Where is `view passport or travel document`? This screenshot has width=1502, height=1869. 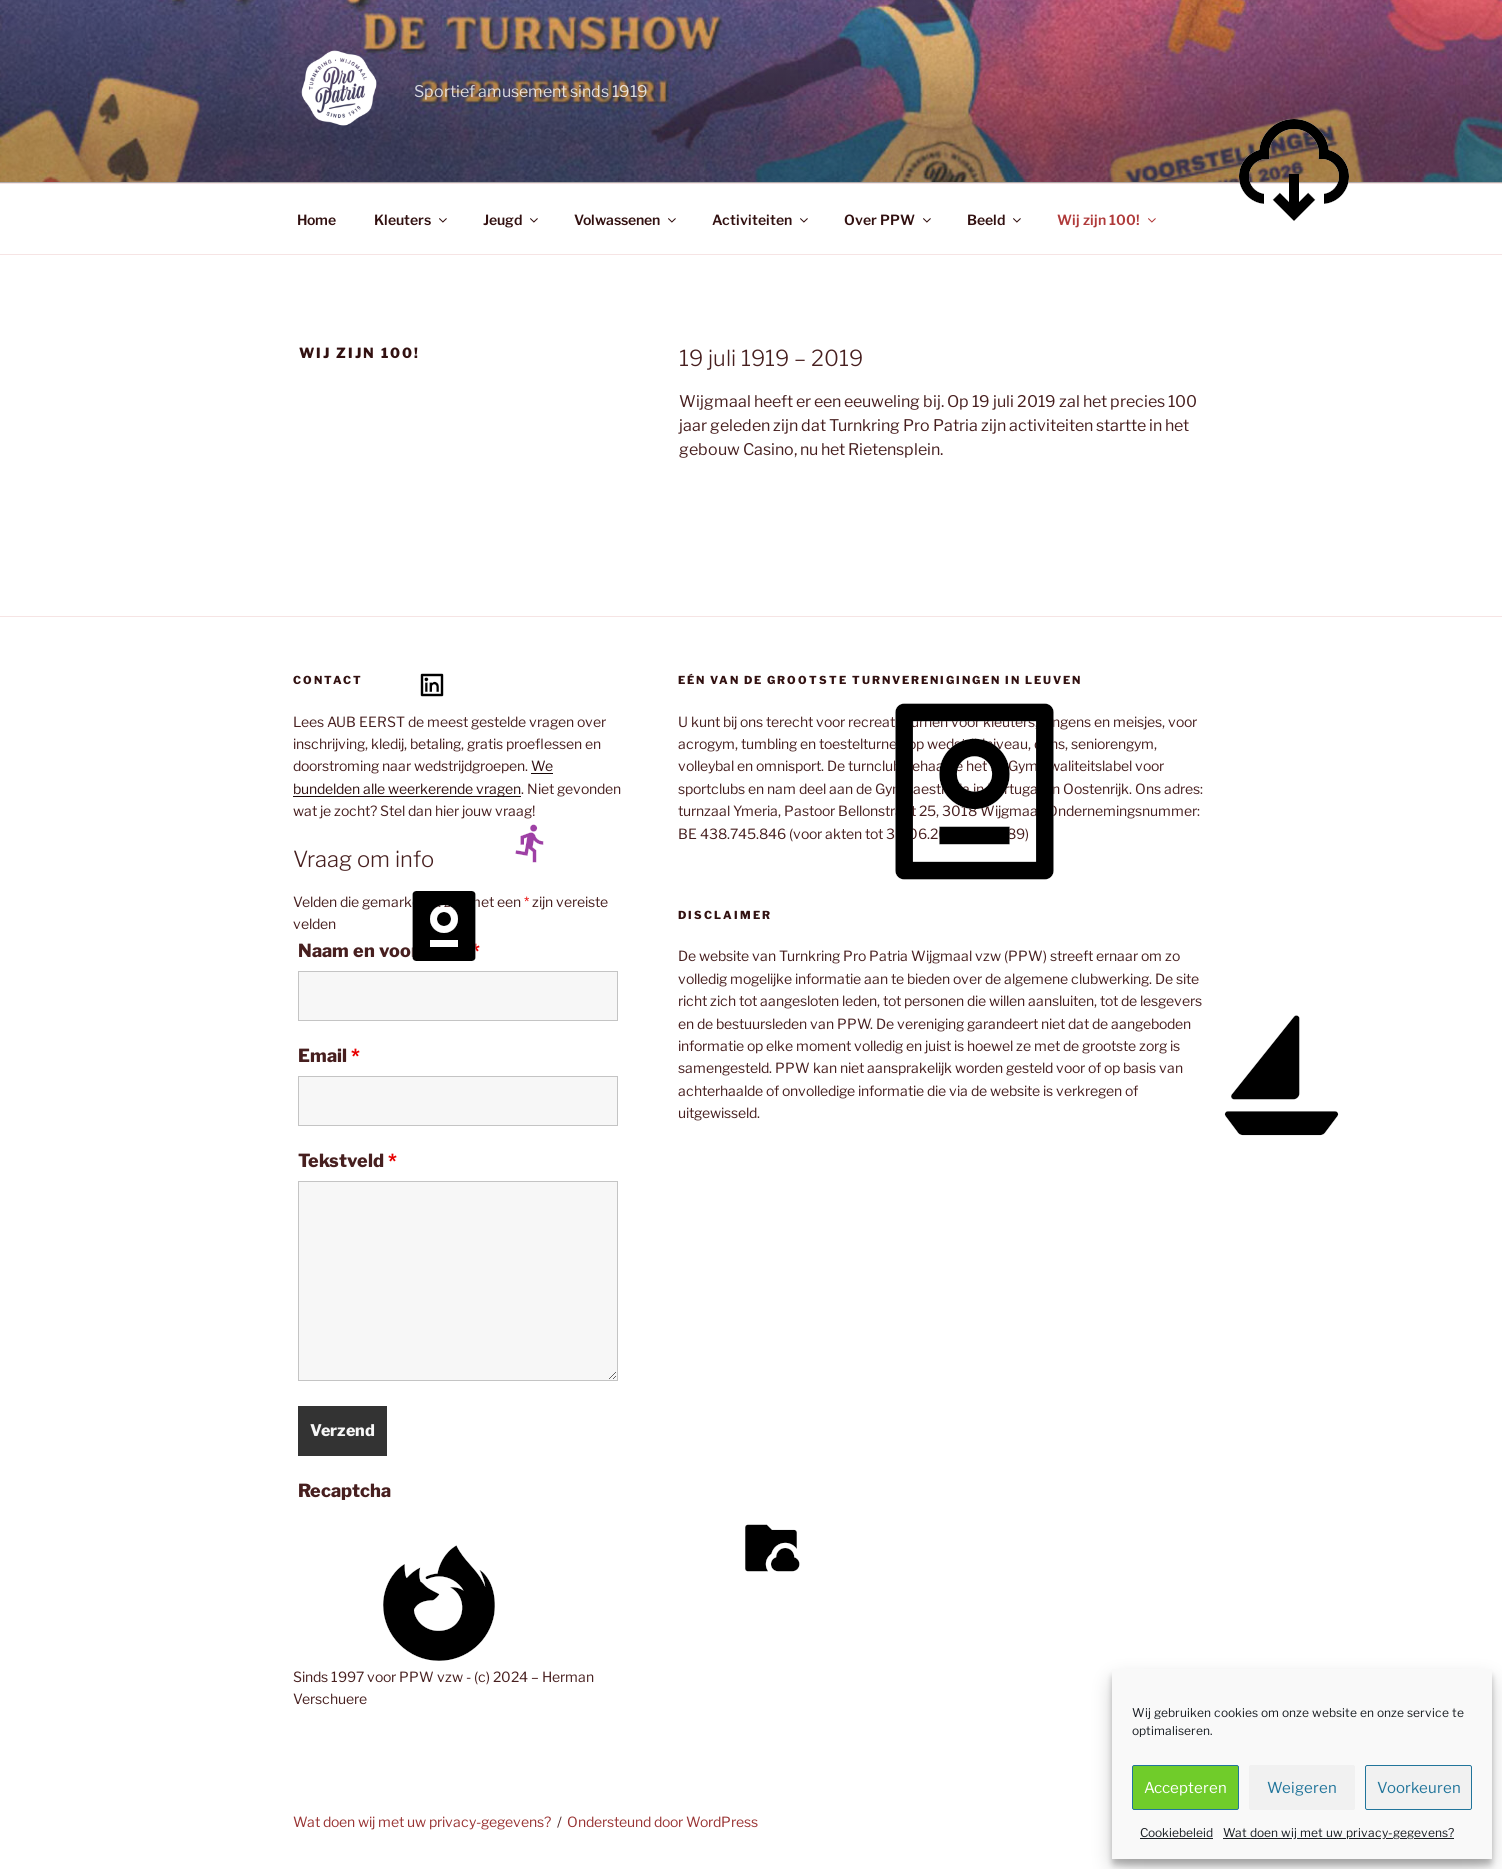
view passport or travel document is located at coordinates (444, 926).